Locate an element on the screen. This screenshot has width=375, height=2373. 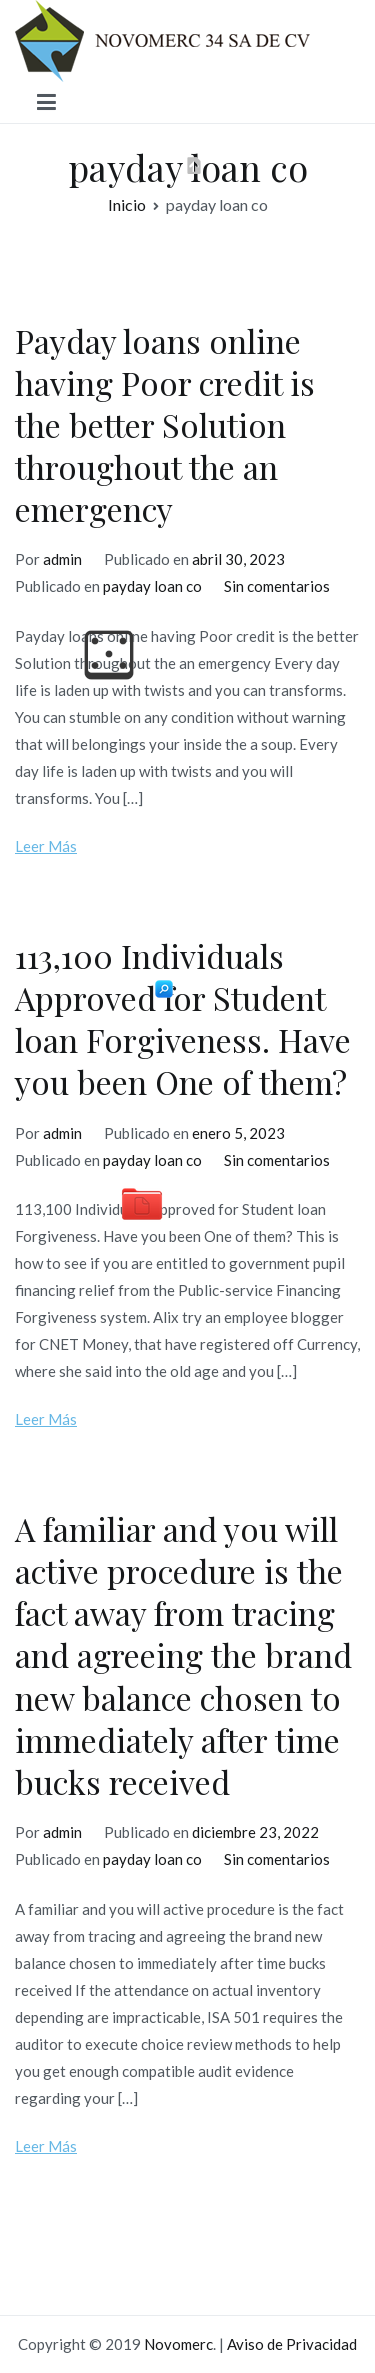
open your documents folder is located at coordinates (142, 1204).